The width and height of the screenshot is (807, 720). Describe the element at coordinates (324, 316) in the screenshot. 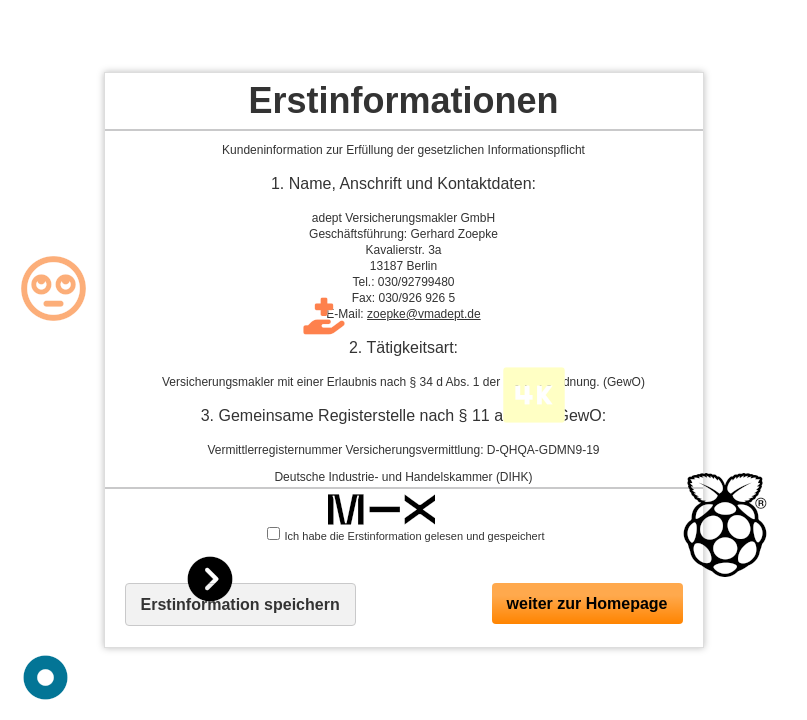

I see `access medical or healthcare services` at that location.